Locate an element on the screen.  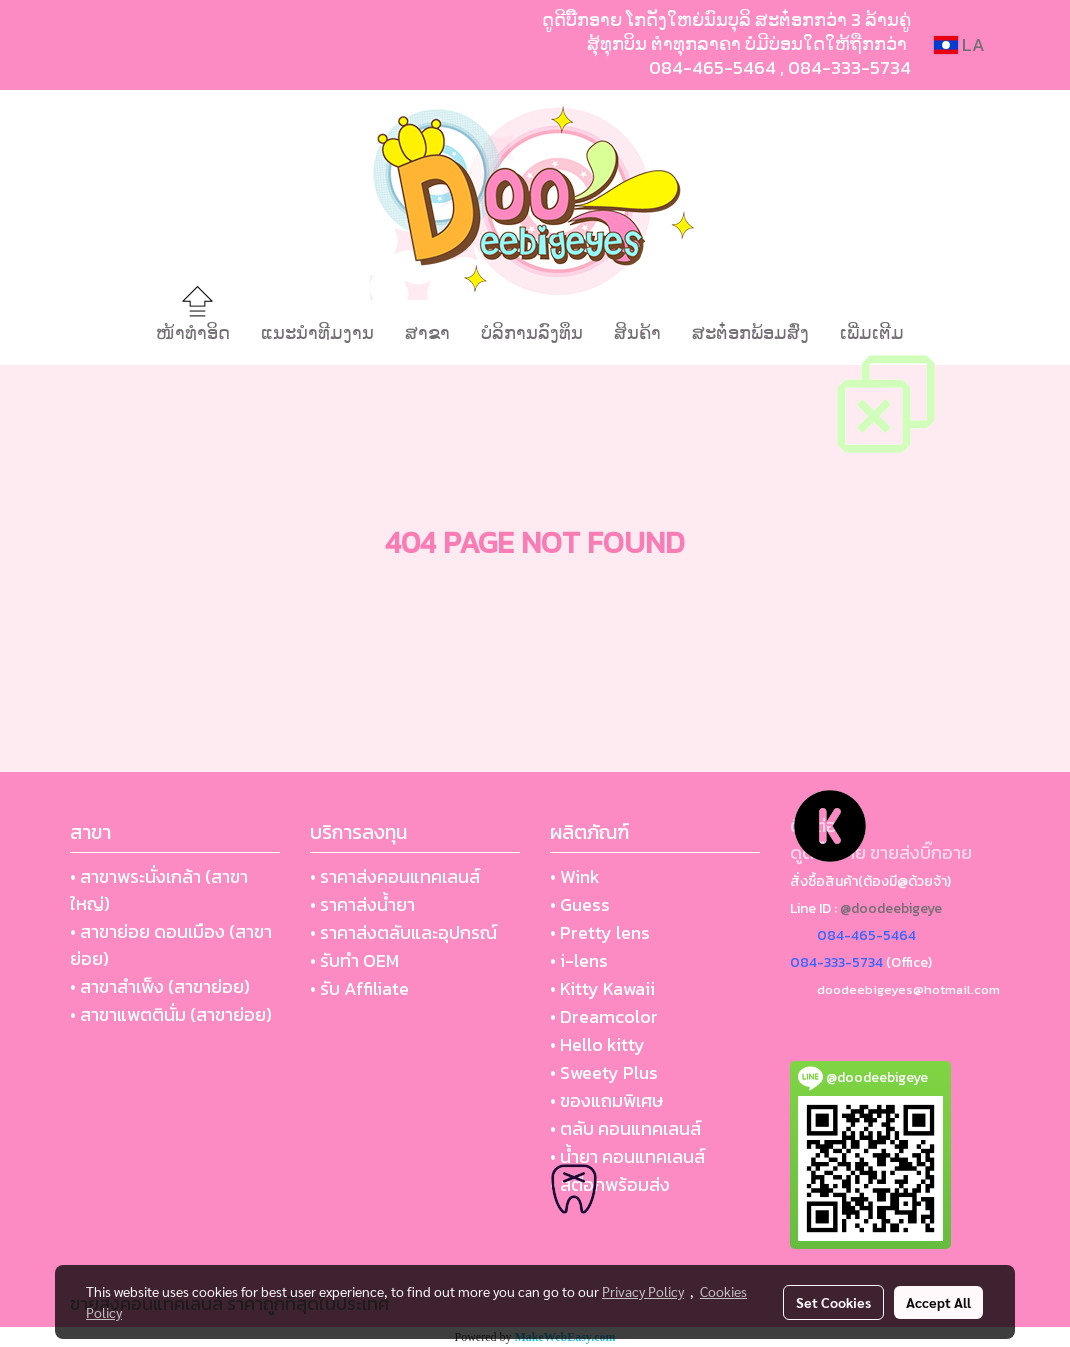
access dental health information is located at coordinates (574, 1189).